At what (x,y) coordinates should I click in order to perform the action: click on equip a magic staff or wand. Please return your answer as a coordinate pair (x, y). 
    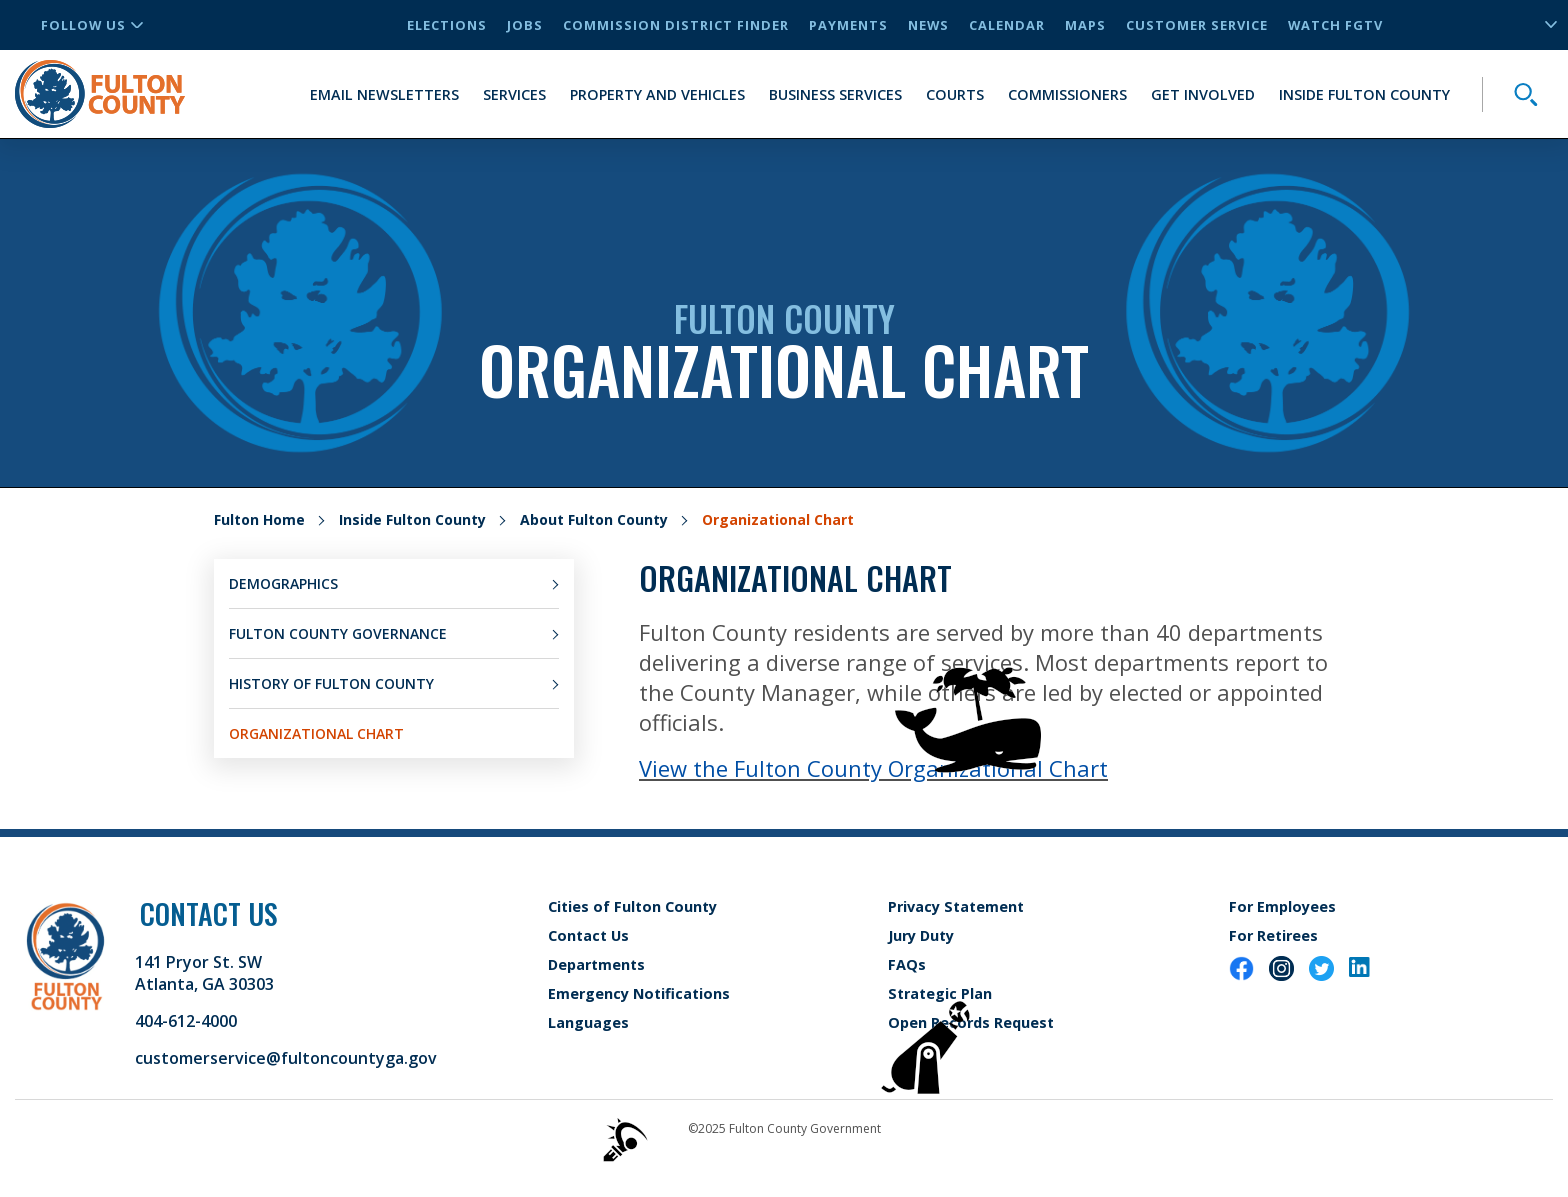
    Looking at the image, I should click on (625, 1139).